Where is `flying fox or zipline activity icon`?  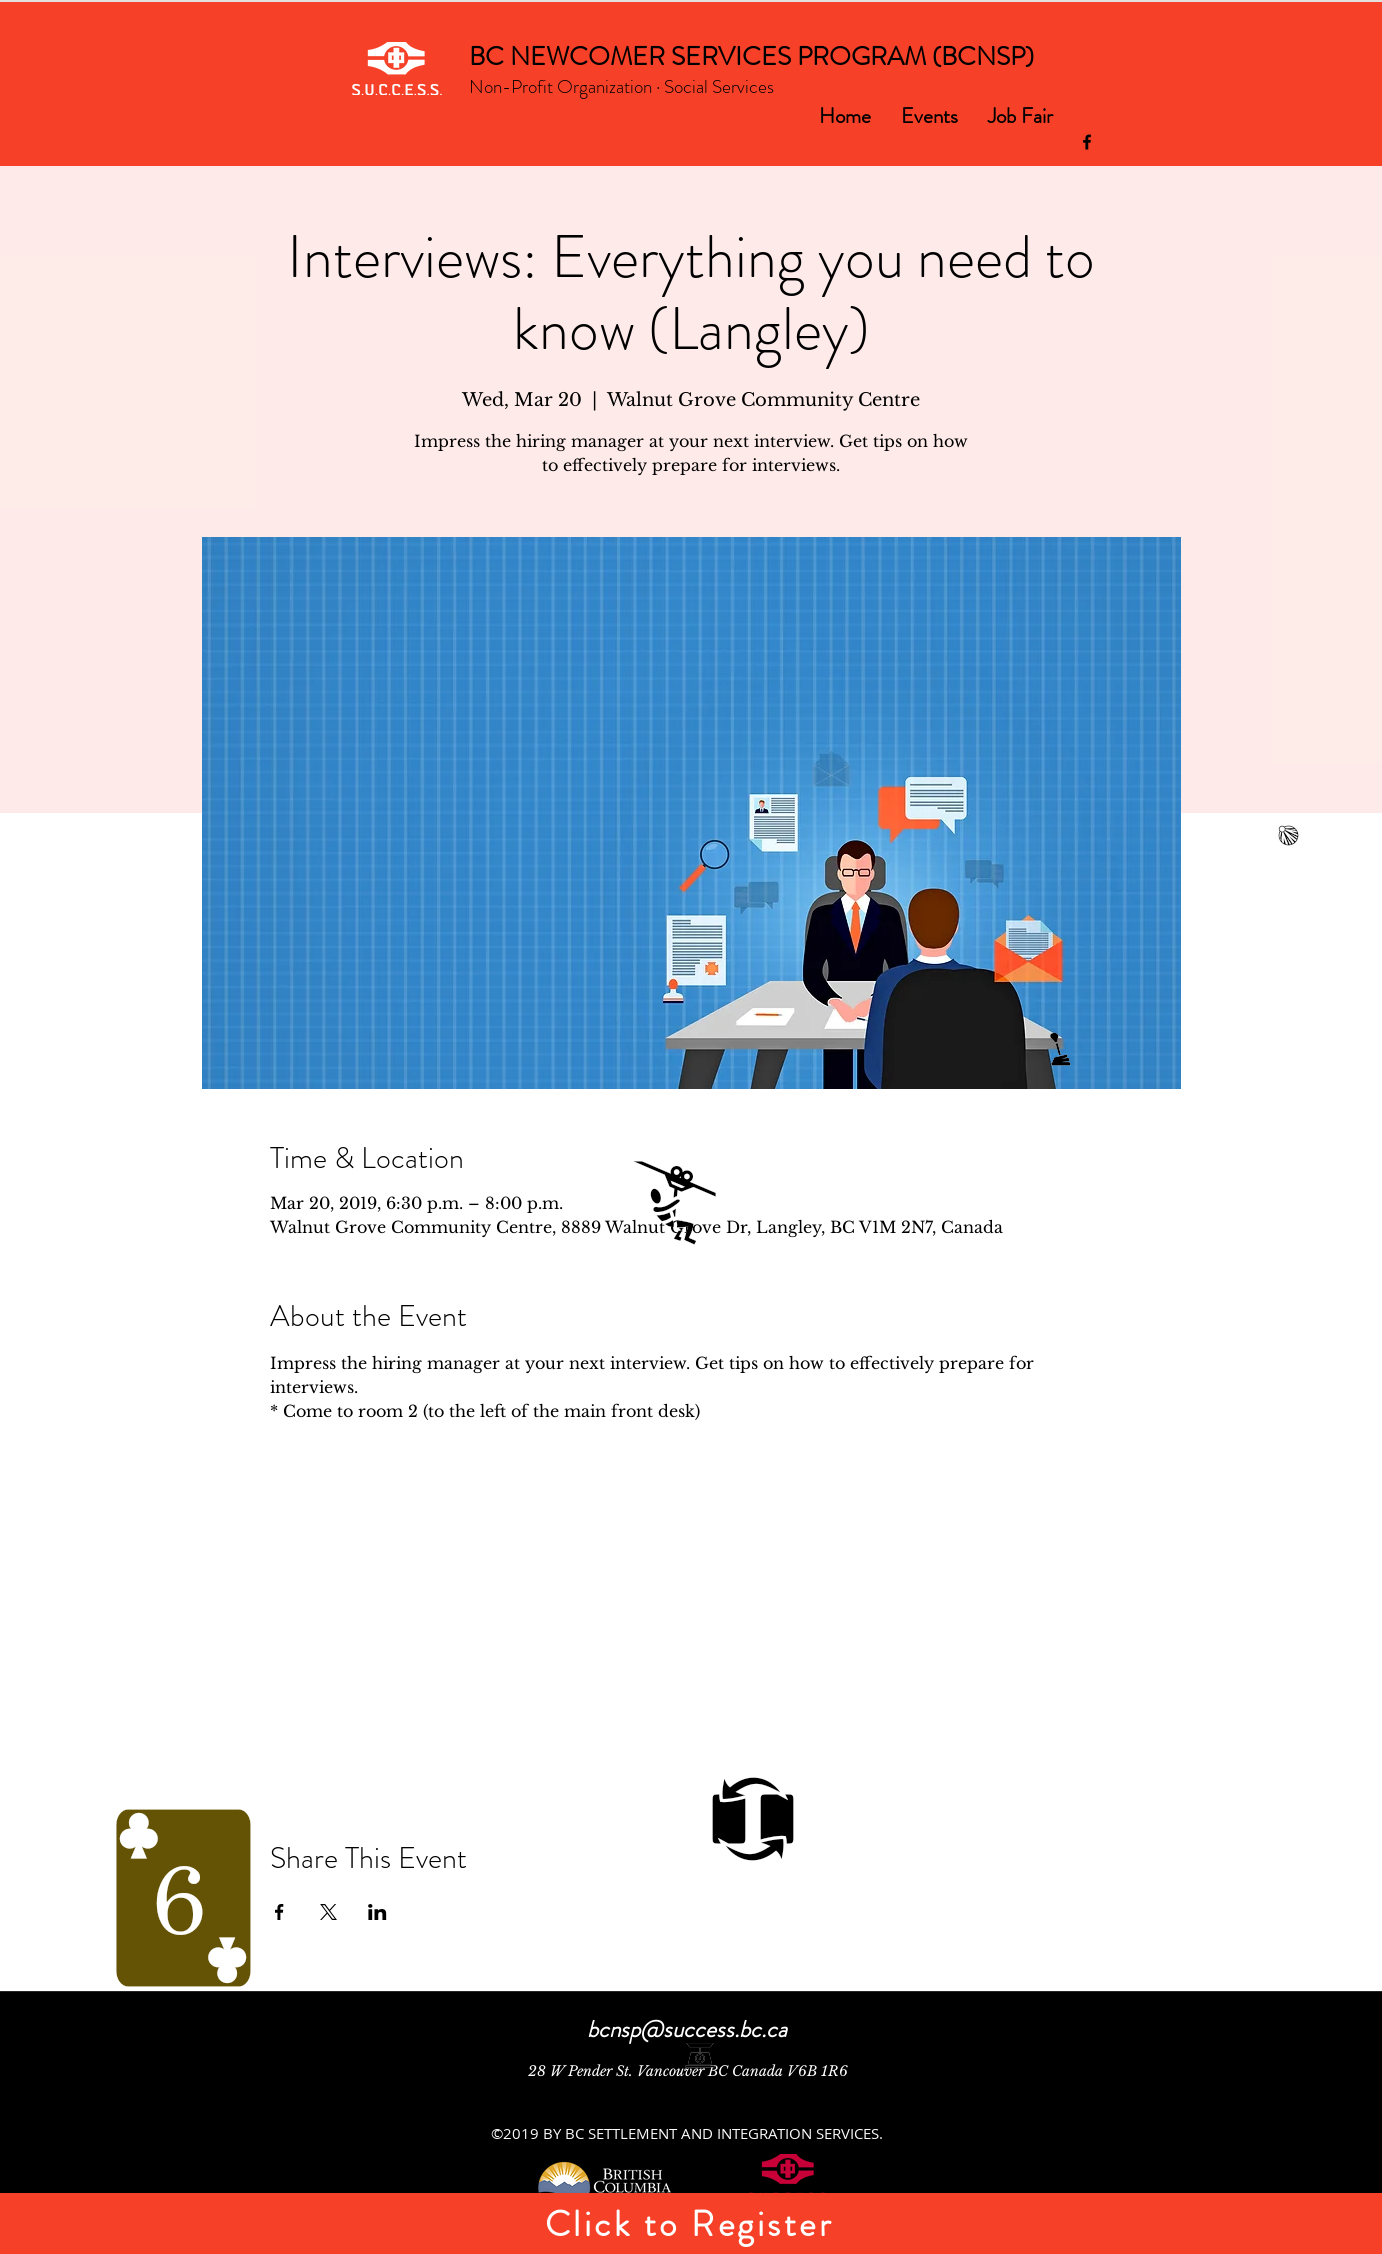 flying fox or zipline activity icon is located at coordinates (672, 1205).